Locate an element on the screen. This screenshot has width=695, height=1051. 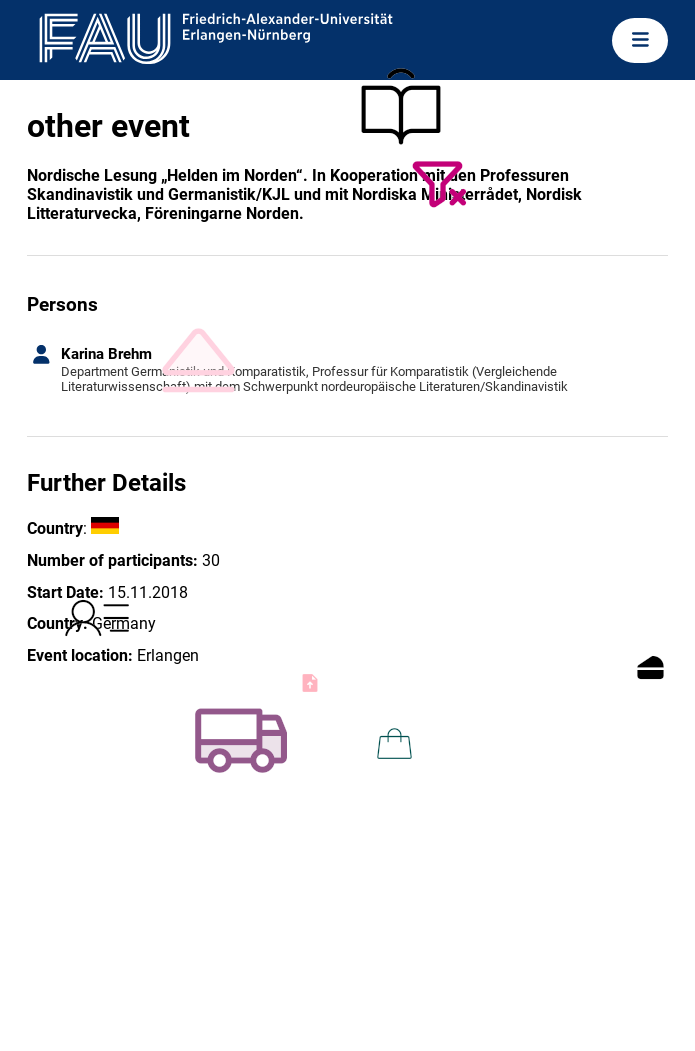
view user profile or contact details is located at coordinates (401, 105).